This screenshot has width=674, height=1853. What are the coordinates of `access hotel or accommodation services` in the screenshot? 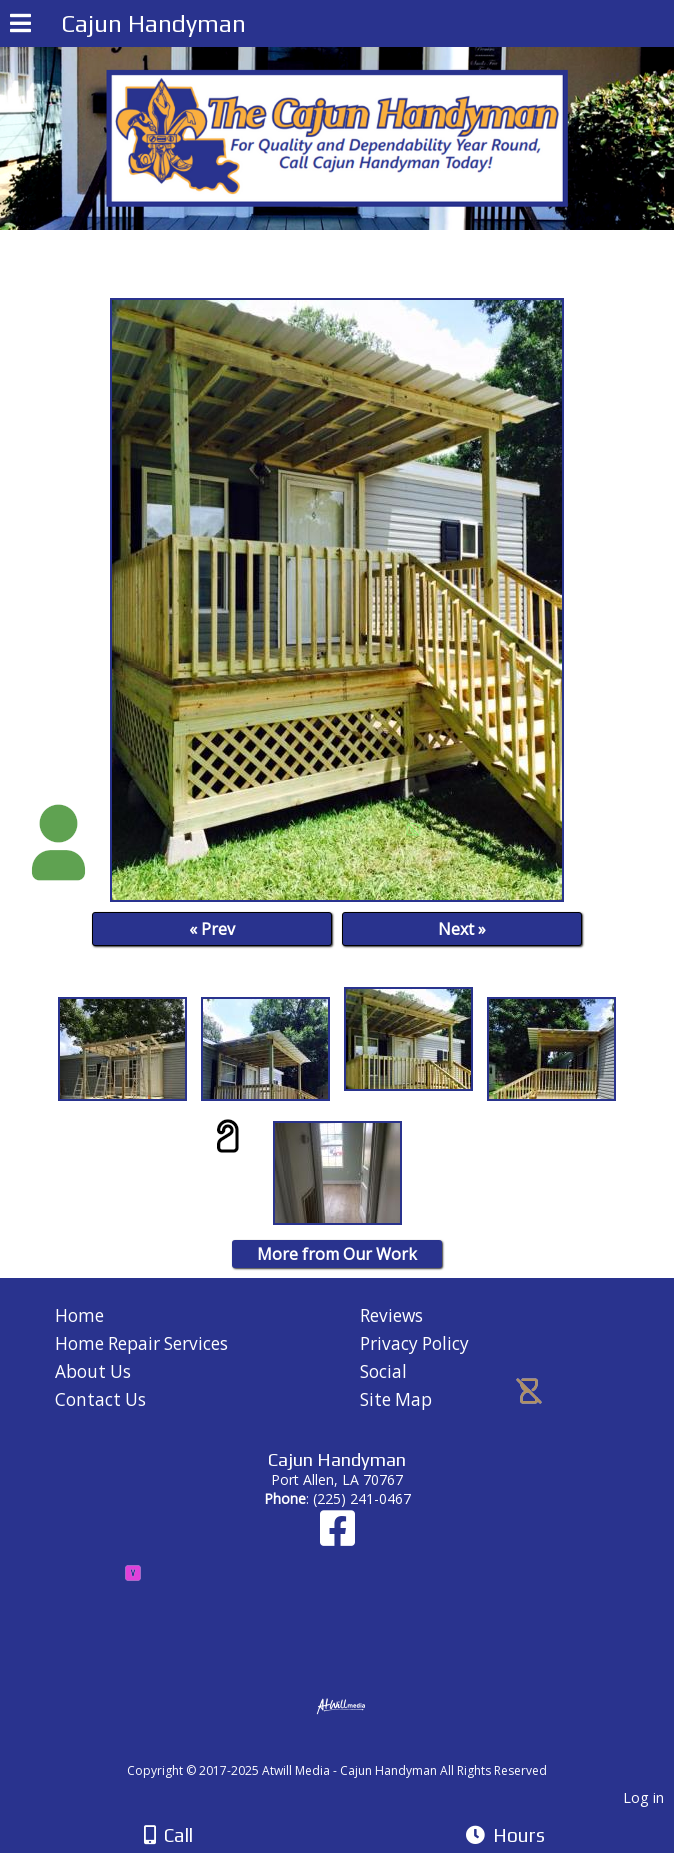 It's located at (227, 1136).